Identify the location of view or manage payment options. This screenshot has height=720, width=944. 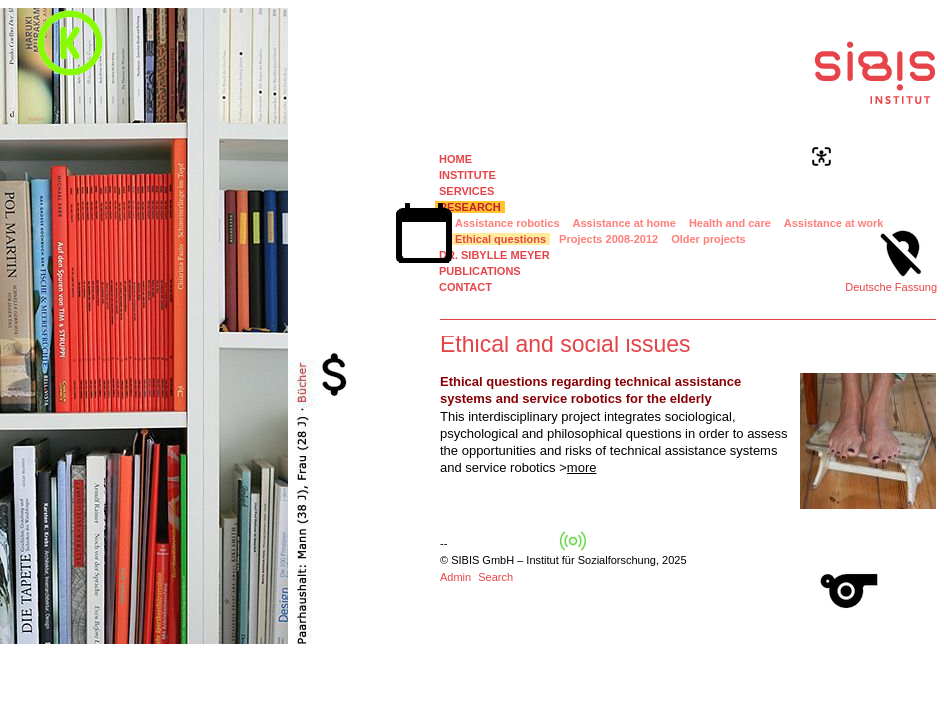
(335, 374).